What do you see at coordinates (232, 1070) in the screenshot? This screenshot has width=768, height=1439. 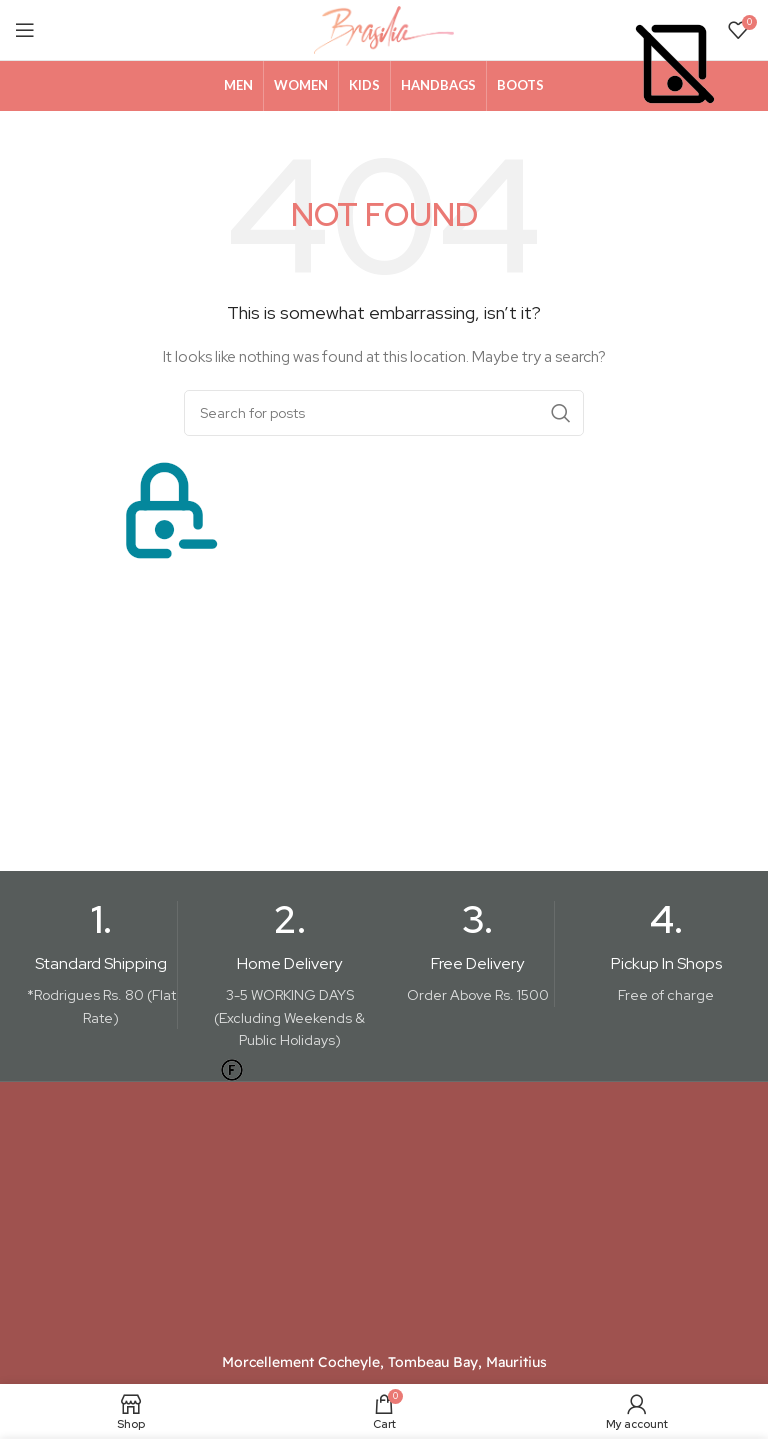 I see `tumble dry on low heat setting` at bounding box center [232, 1070].